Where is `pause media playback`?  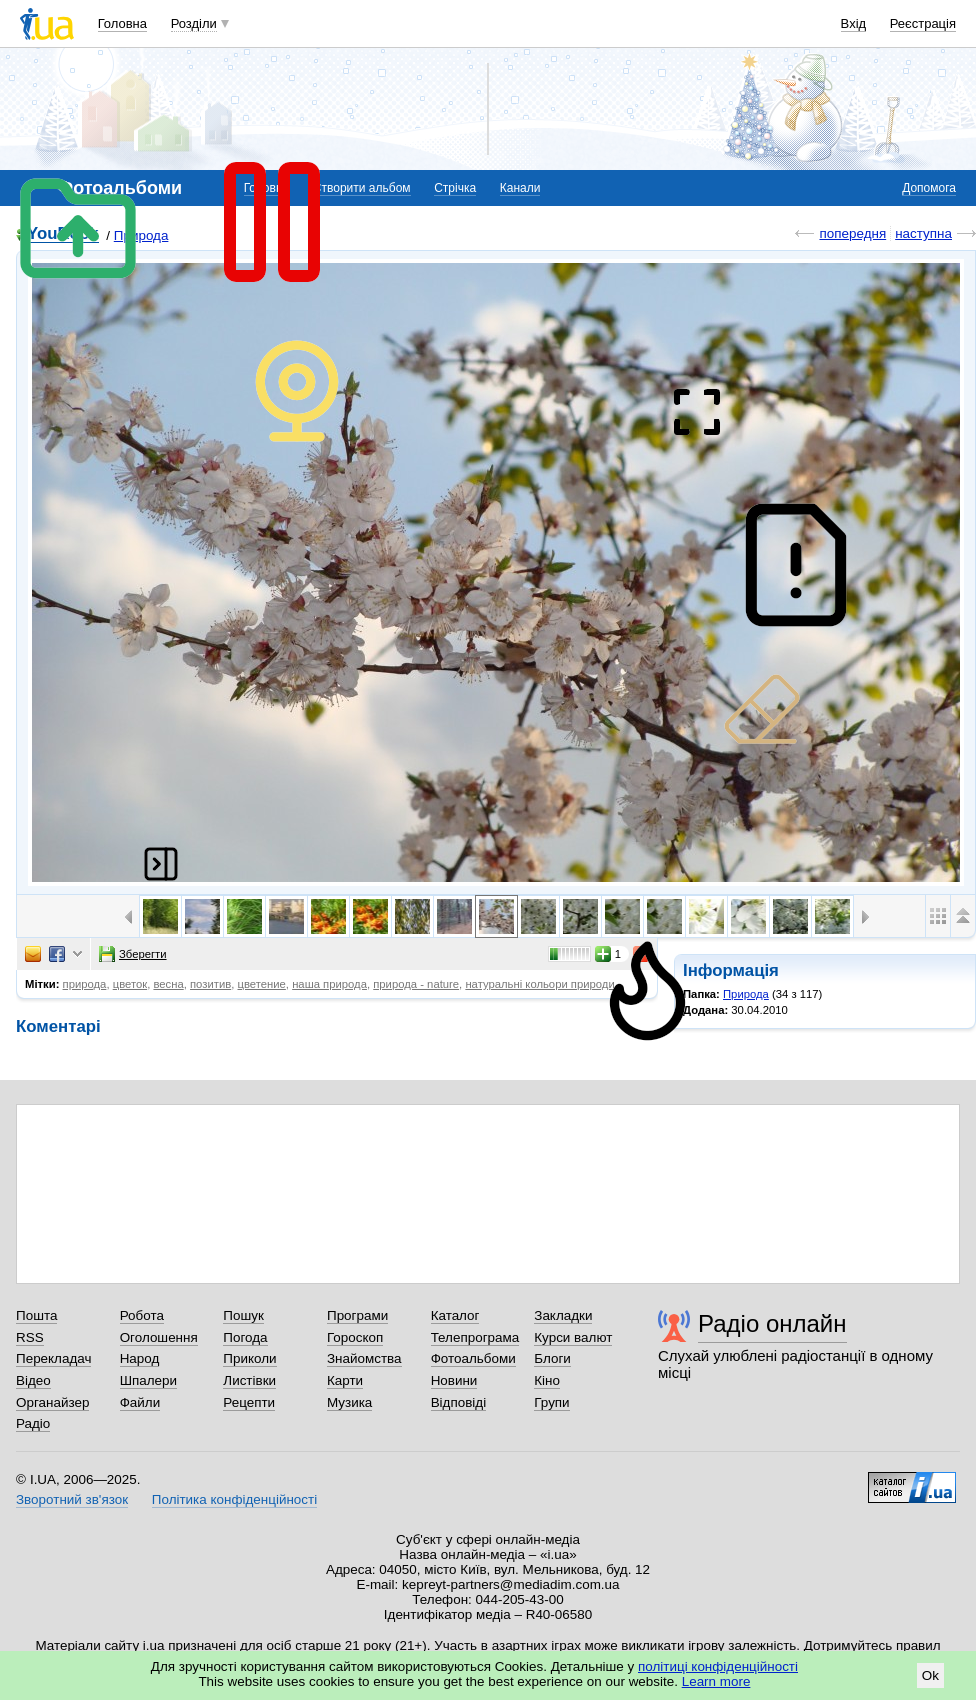
pause media playback is located at coordinates (272, 222).